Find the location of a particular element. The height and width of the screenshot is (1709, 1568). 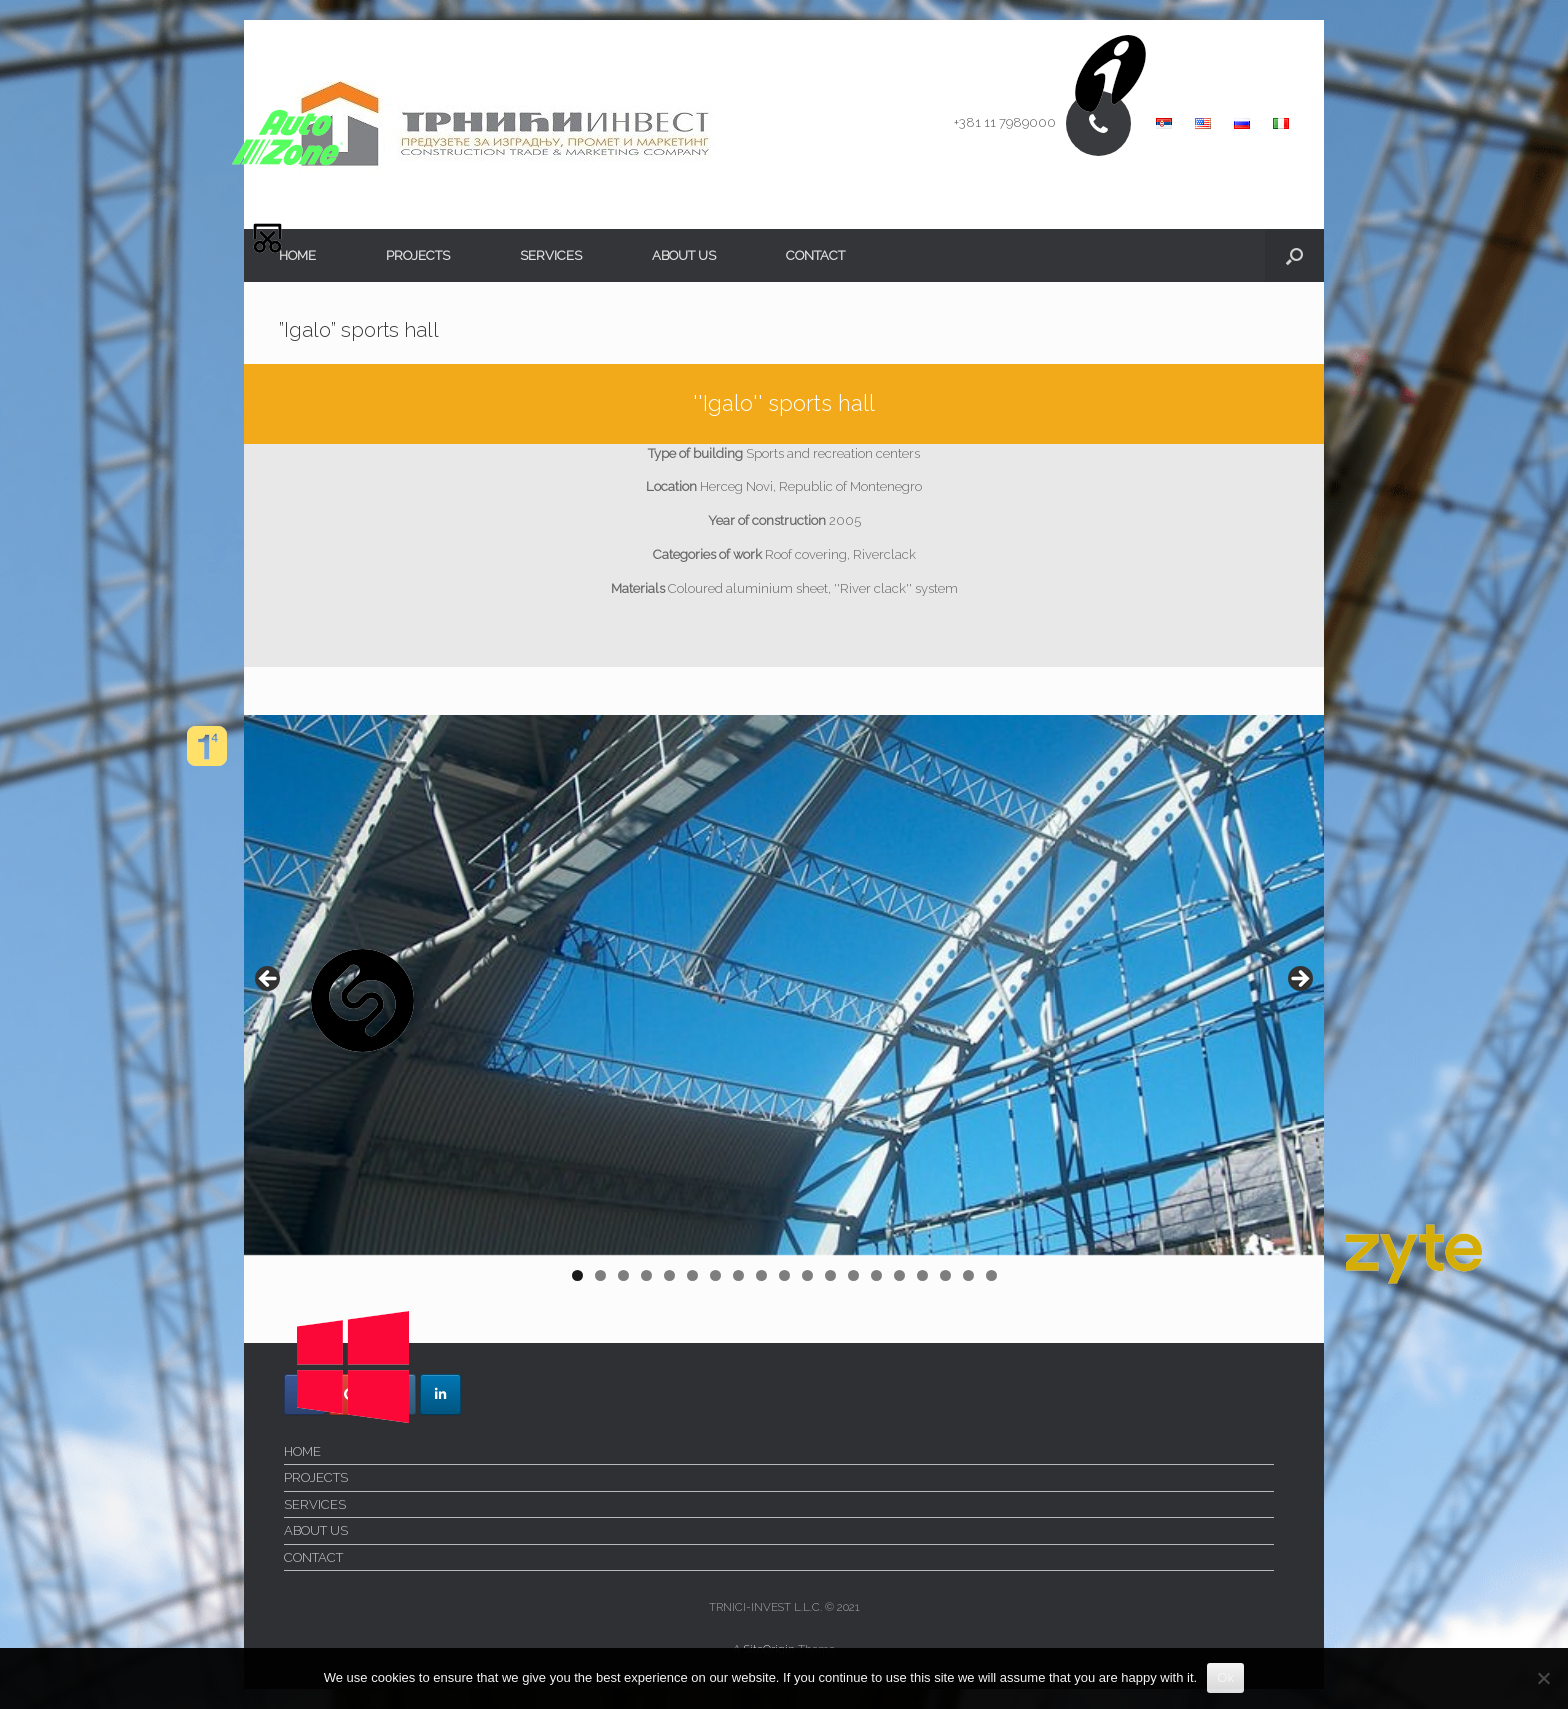

open cloudflare 1.1.1.1 dns app is located at coordinates (207, 746).